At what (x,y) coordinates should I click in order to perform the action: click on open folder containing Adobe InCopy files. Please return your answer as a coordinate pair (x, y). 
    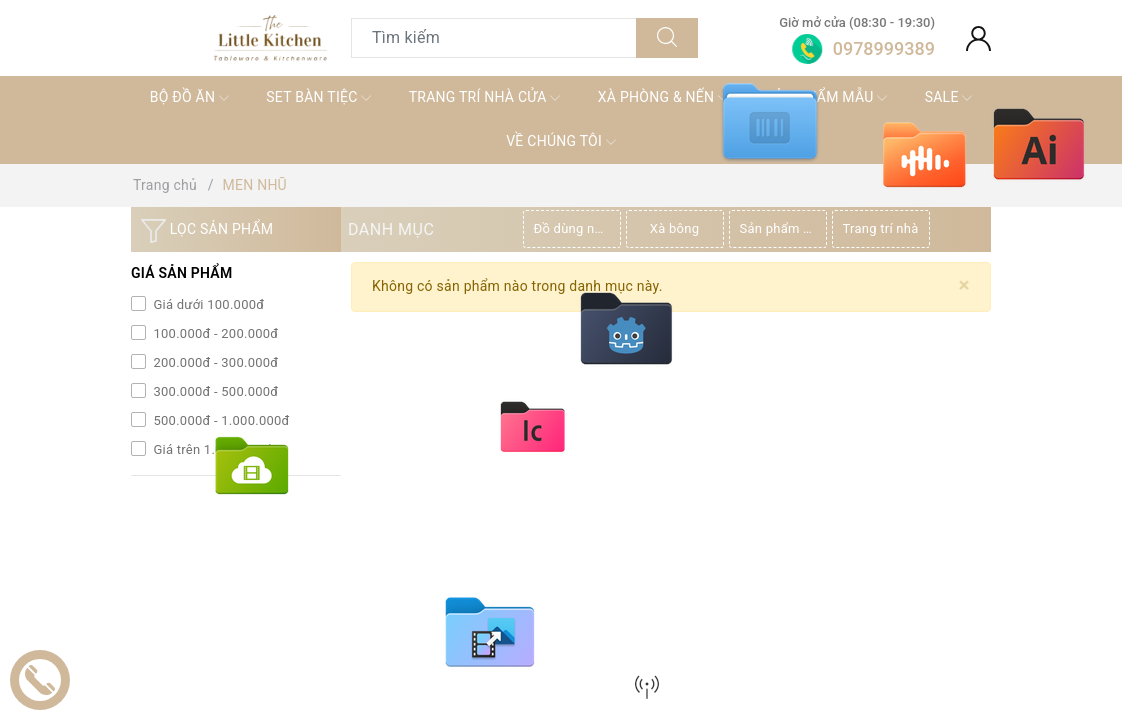
    Looking at the image, I should click on (532, 428).